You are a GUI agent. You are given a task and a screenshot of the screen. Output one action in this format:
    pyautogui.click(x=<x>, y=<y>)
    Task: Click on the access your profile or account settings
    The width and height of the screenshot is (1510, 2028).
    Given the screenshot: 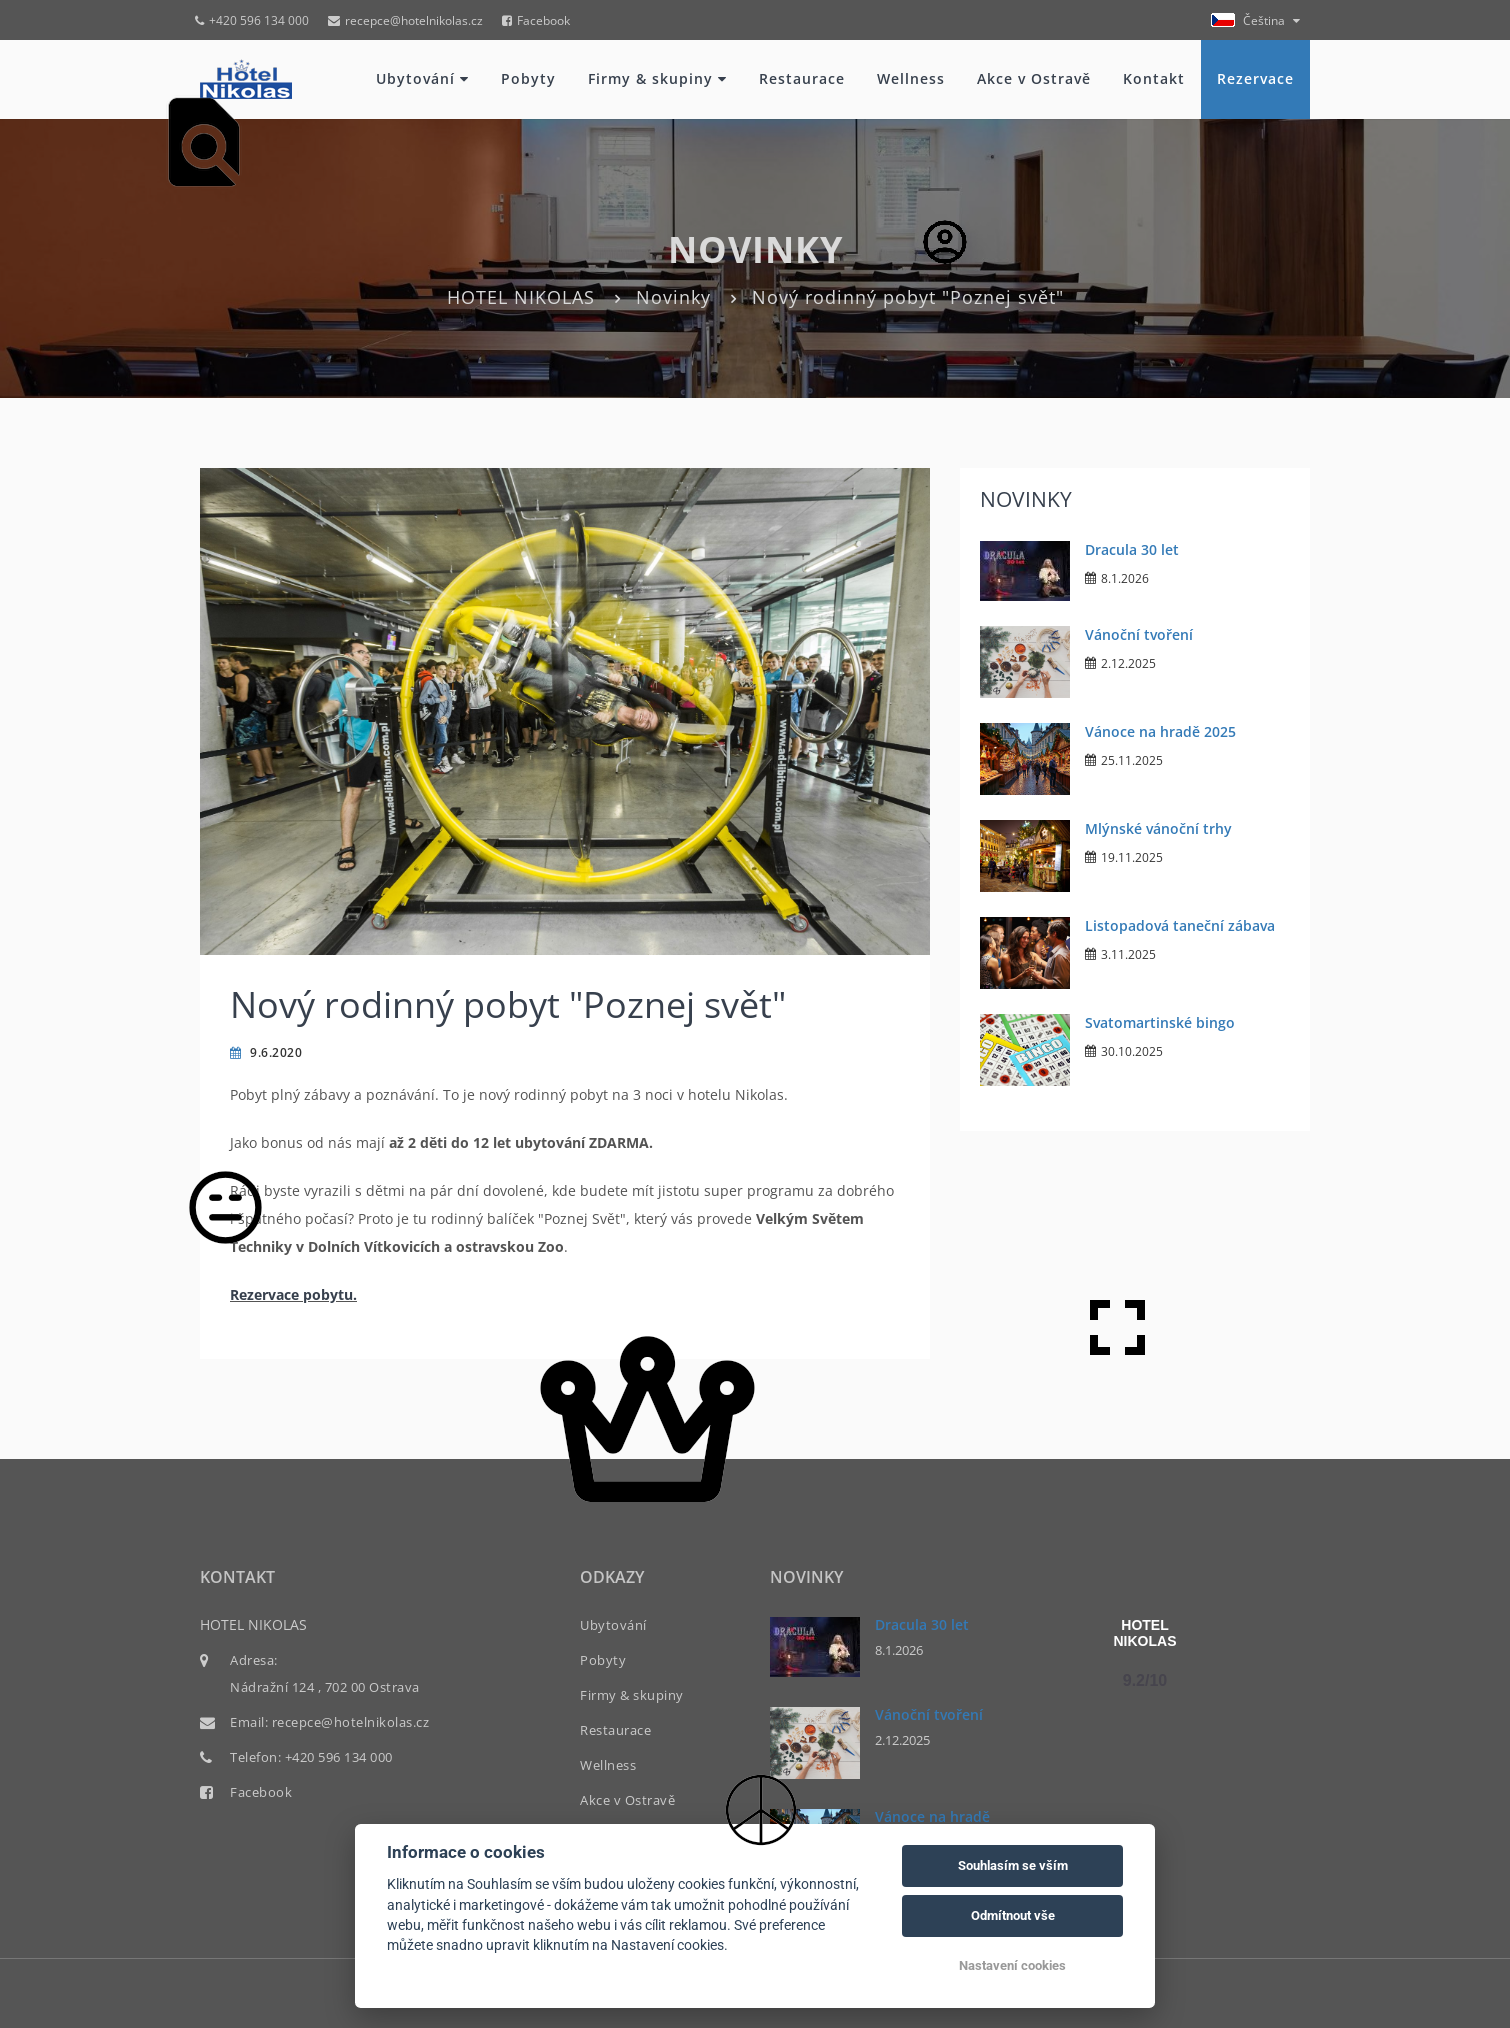 What is the action you would take?
    pyautogui.click(x=945, y=242)
    